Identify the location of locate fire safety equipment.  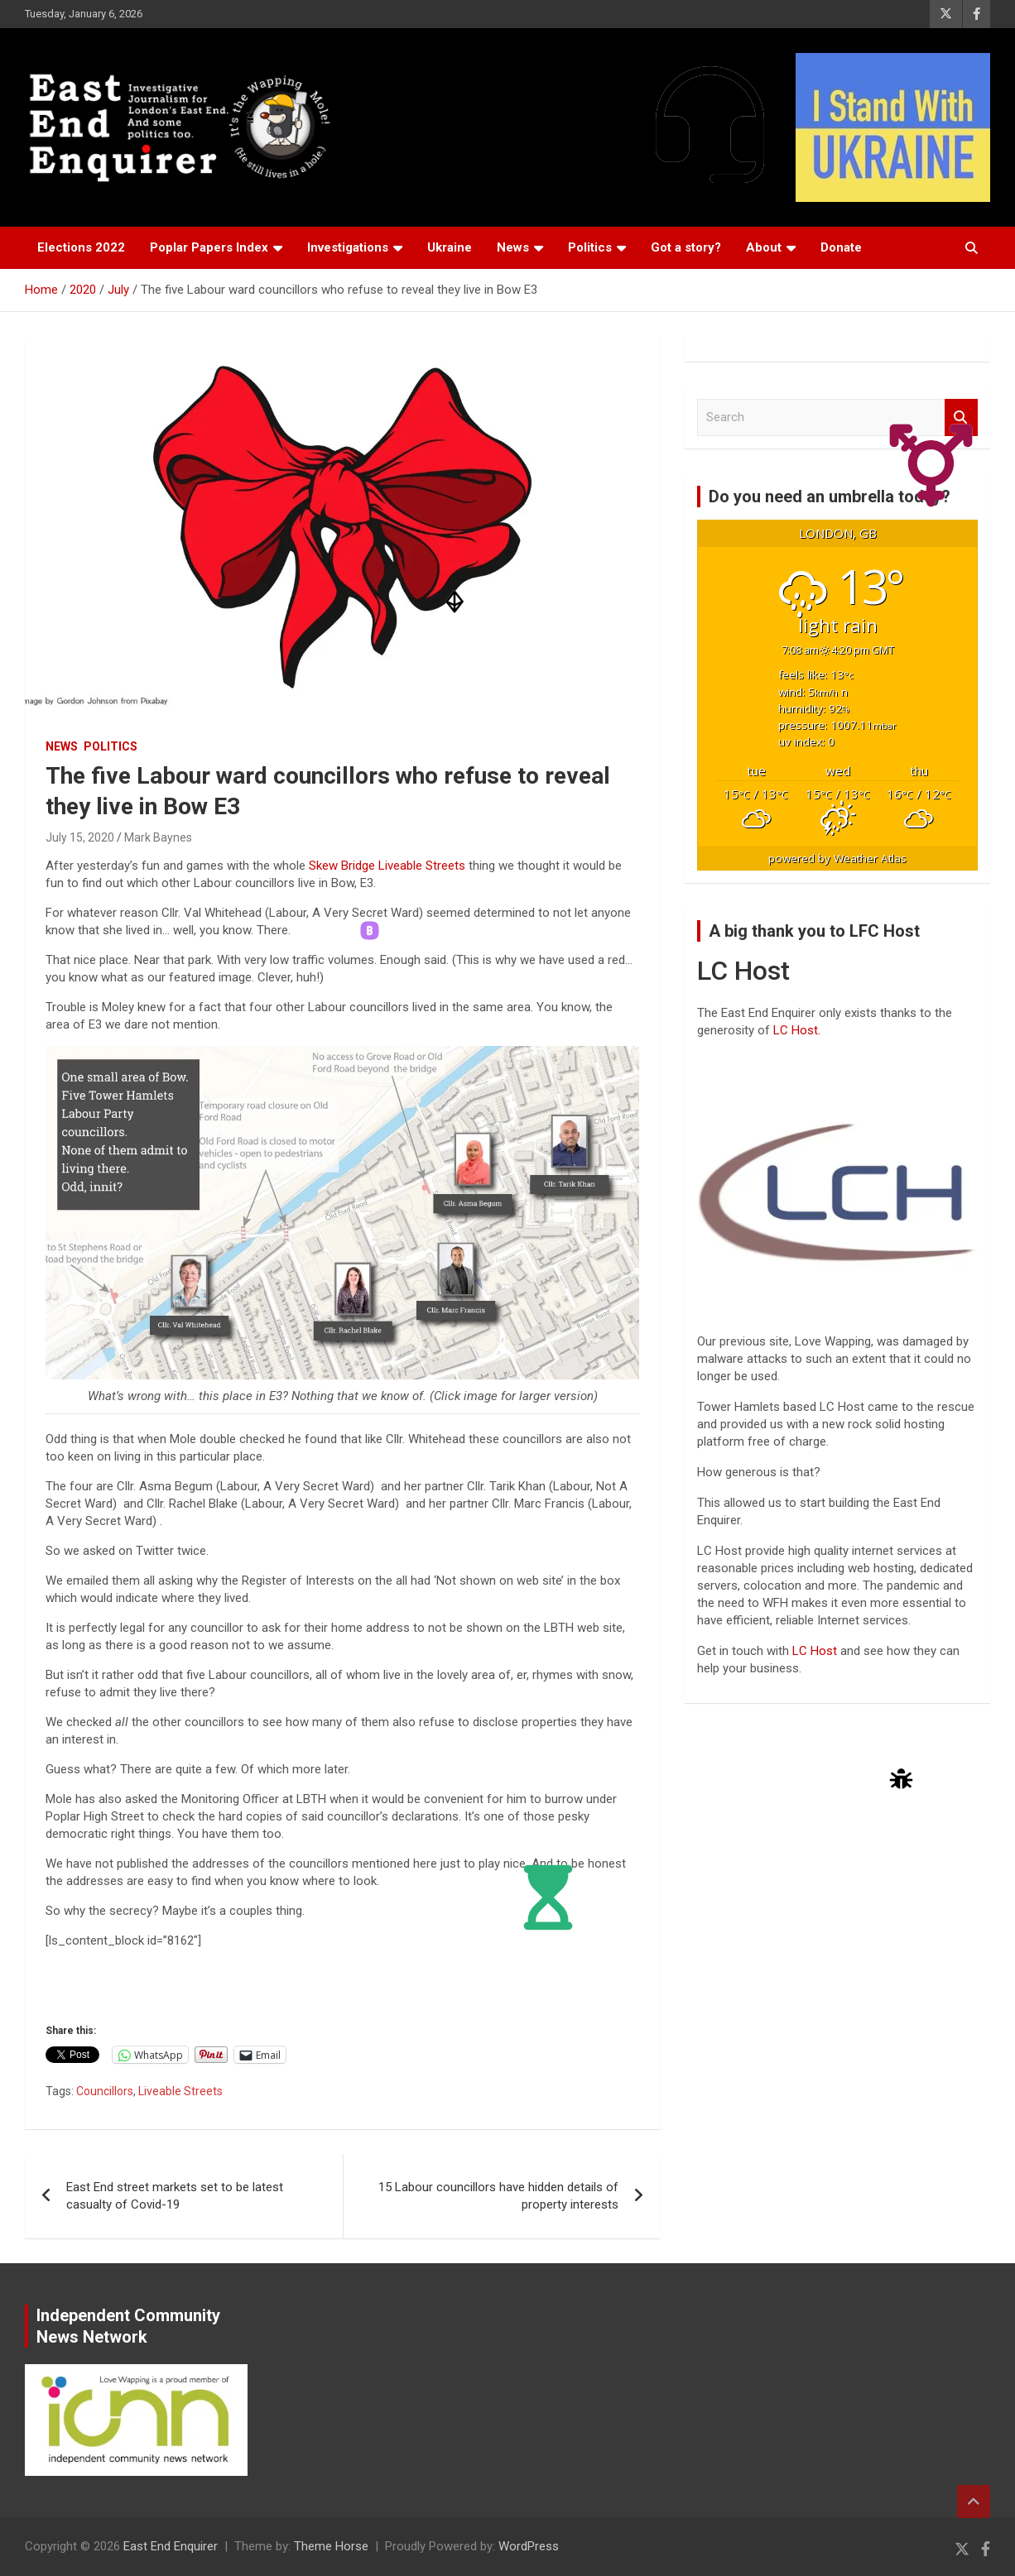
(250, 117).